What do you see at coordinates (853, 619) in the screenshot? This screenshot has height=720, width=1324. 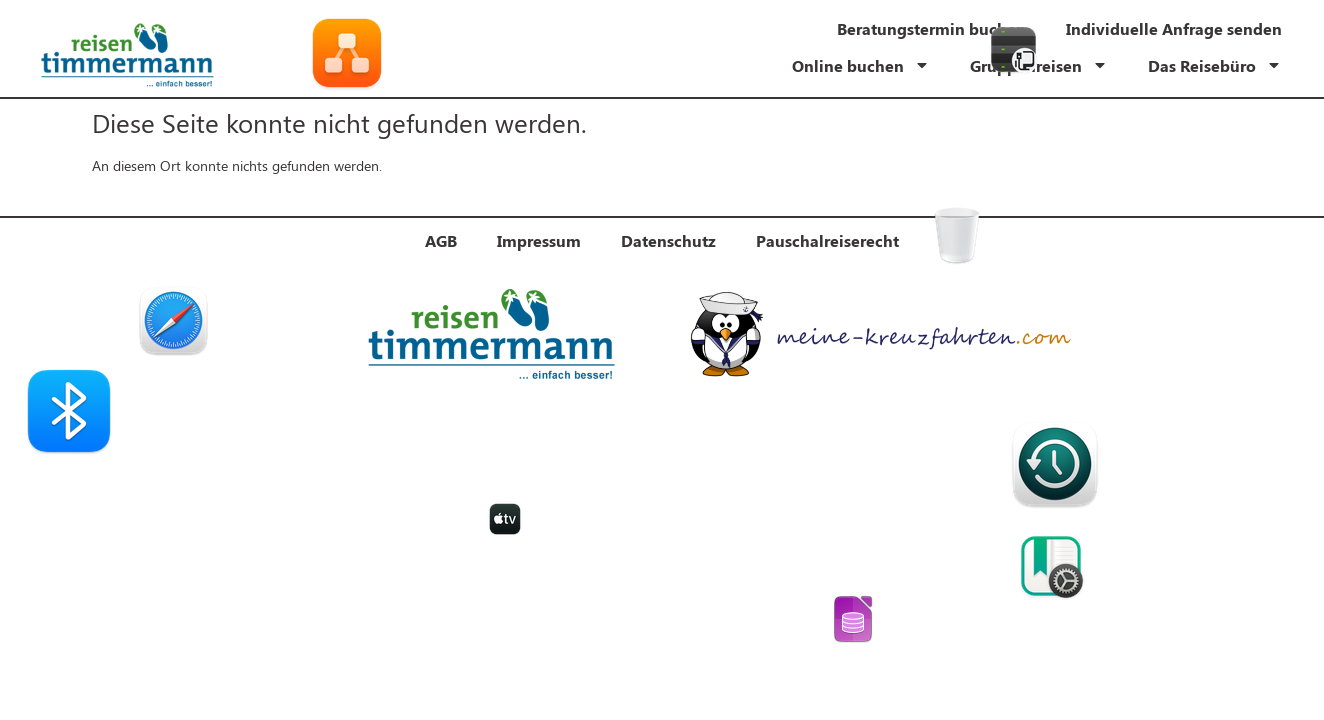 I see `open libreoffice base database application` at bounding box center [853, 619].